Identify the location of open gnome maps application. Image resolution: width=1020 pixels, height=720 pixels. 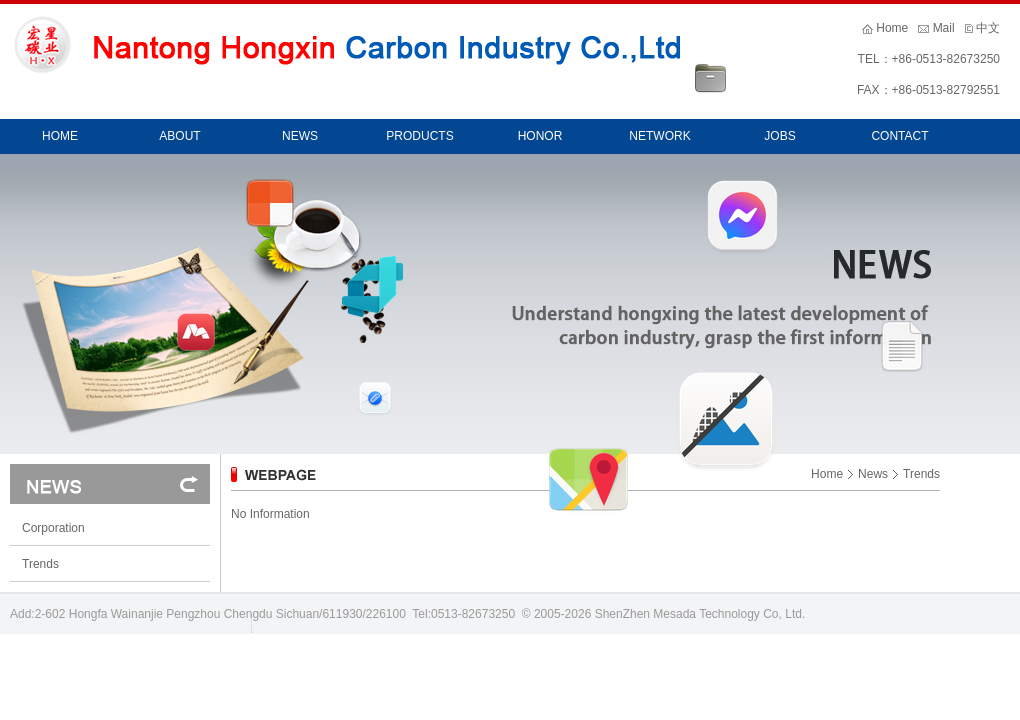
(588, 479).